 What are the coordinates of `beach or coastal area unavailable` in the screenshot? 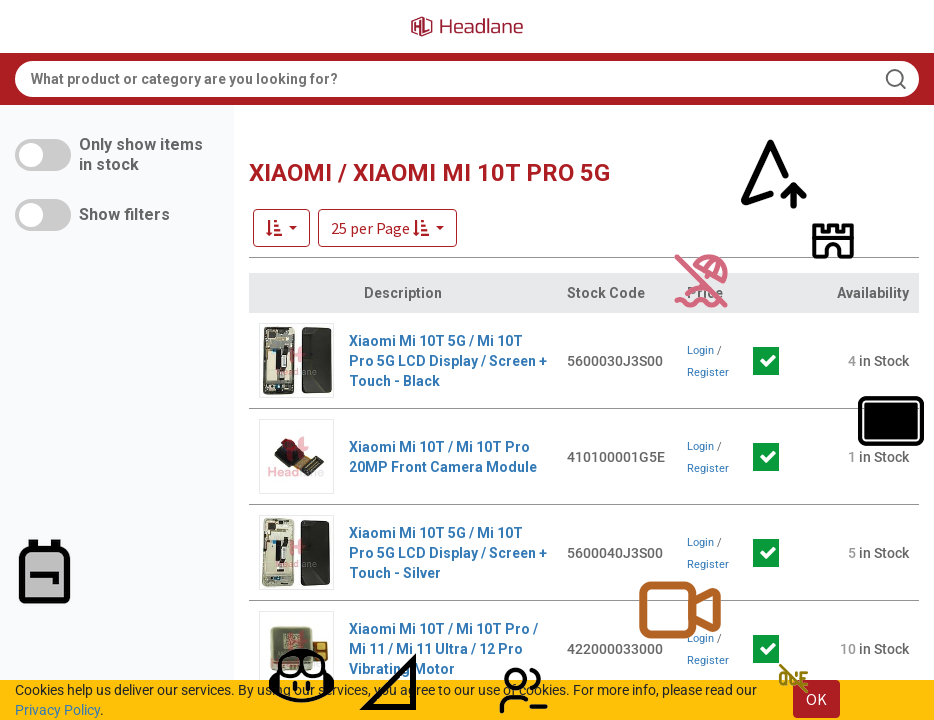 It's located at (701, 281).